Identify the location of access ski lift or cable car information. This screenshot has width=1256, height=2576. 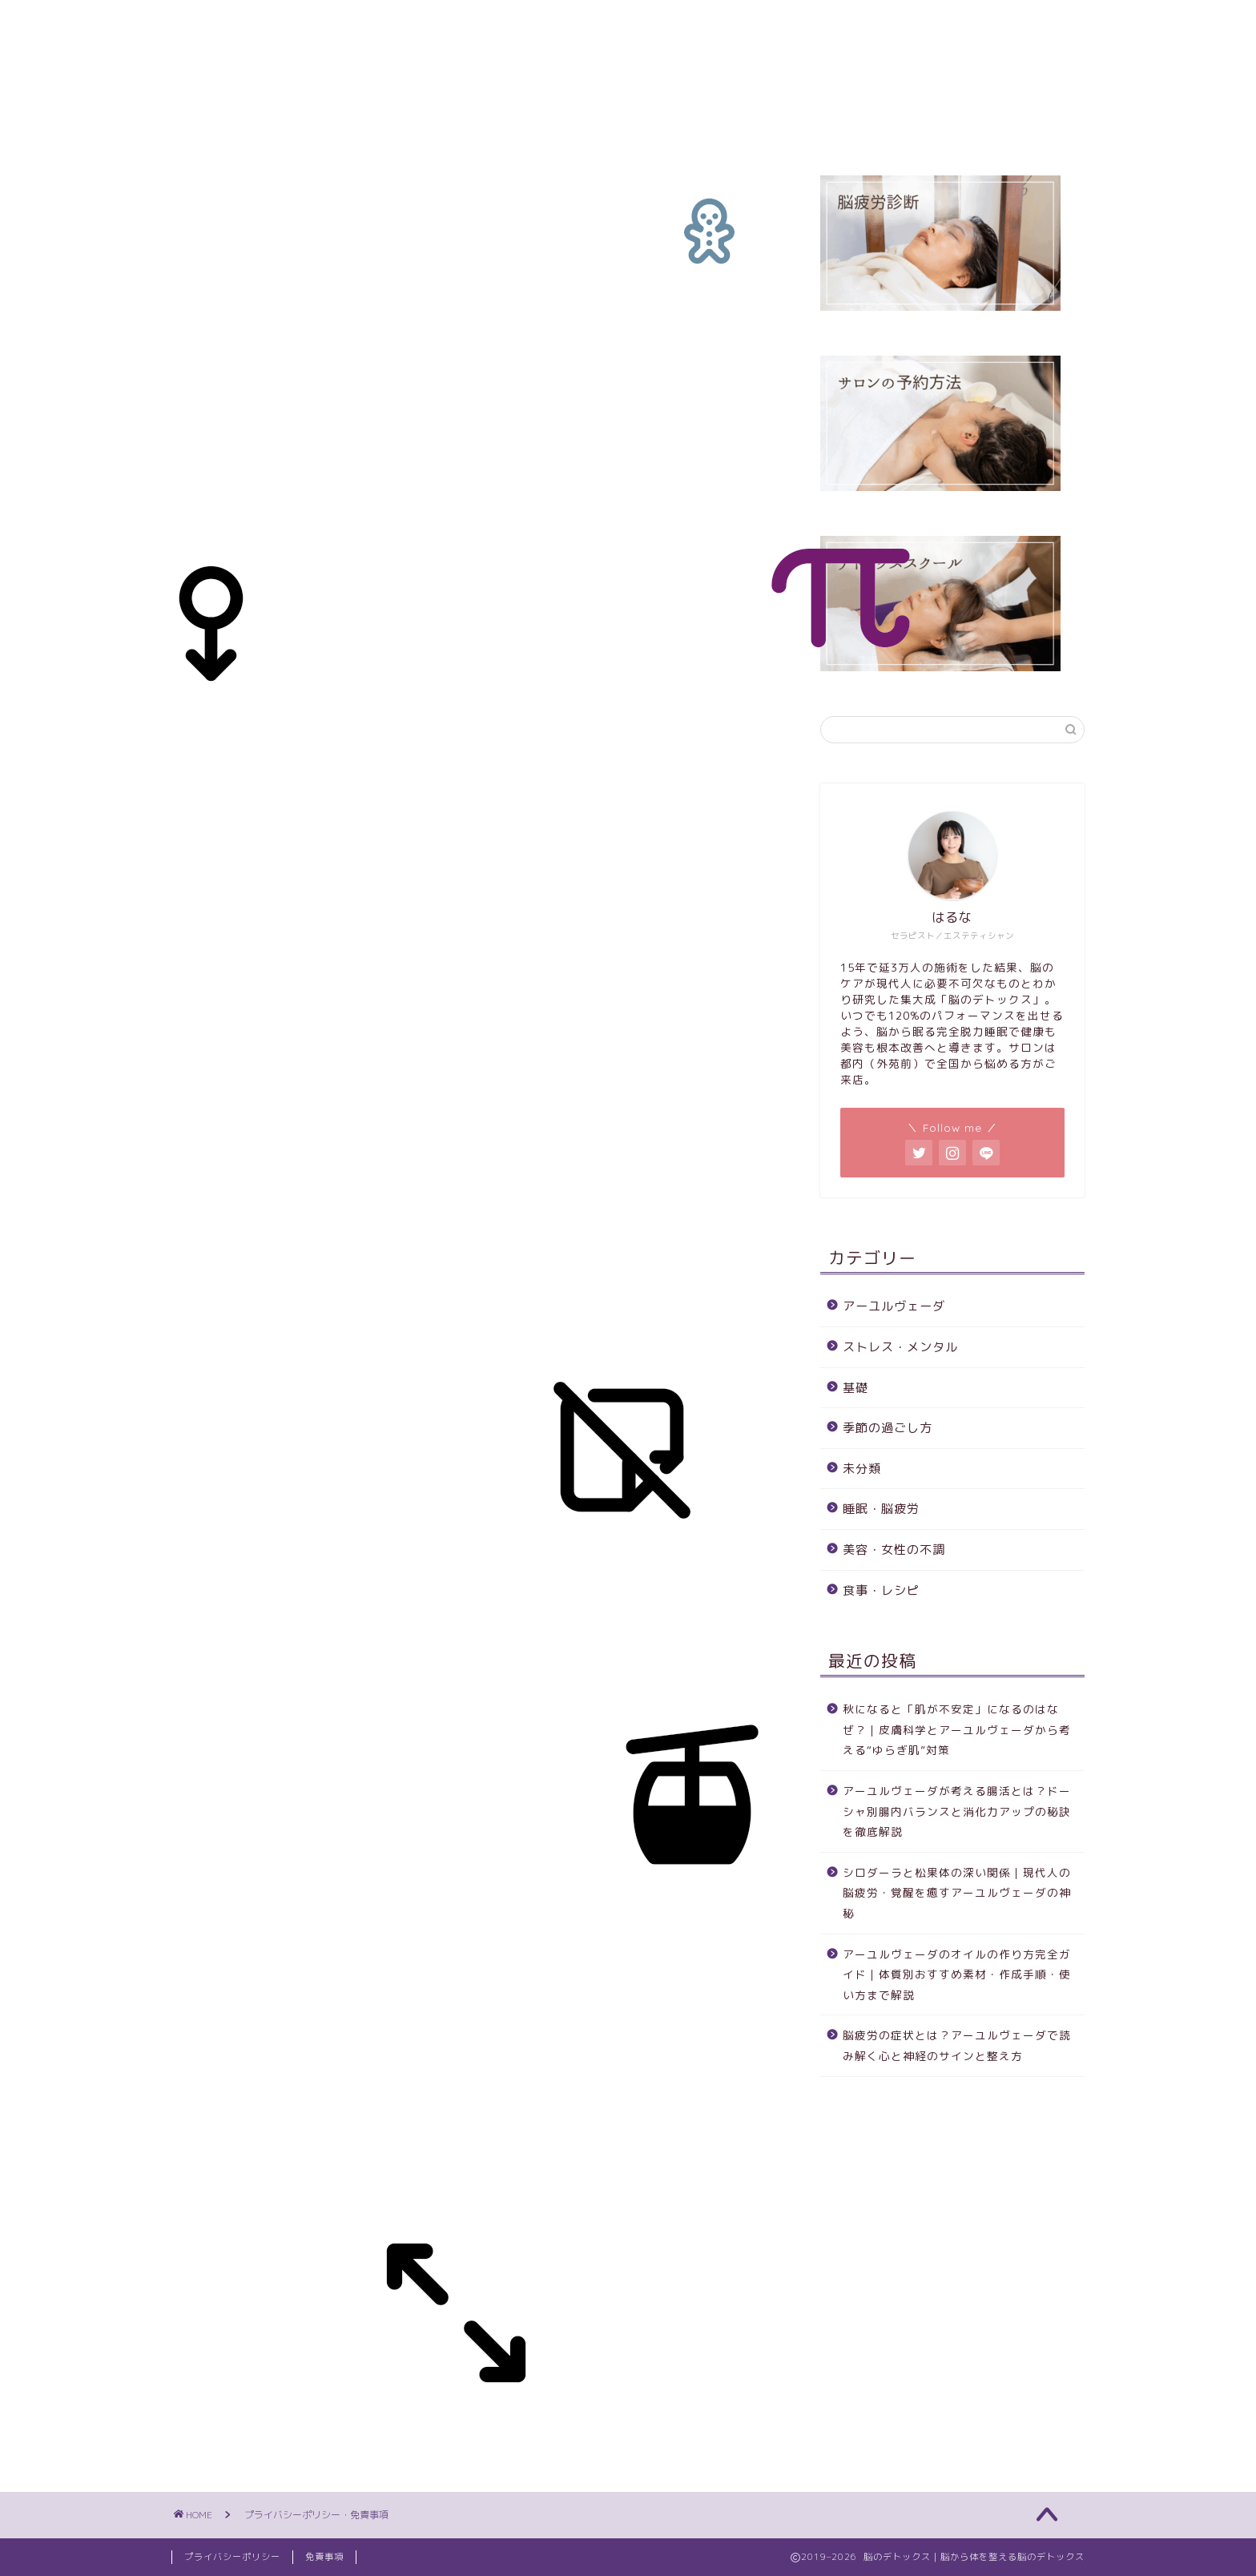
(692, 1798).